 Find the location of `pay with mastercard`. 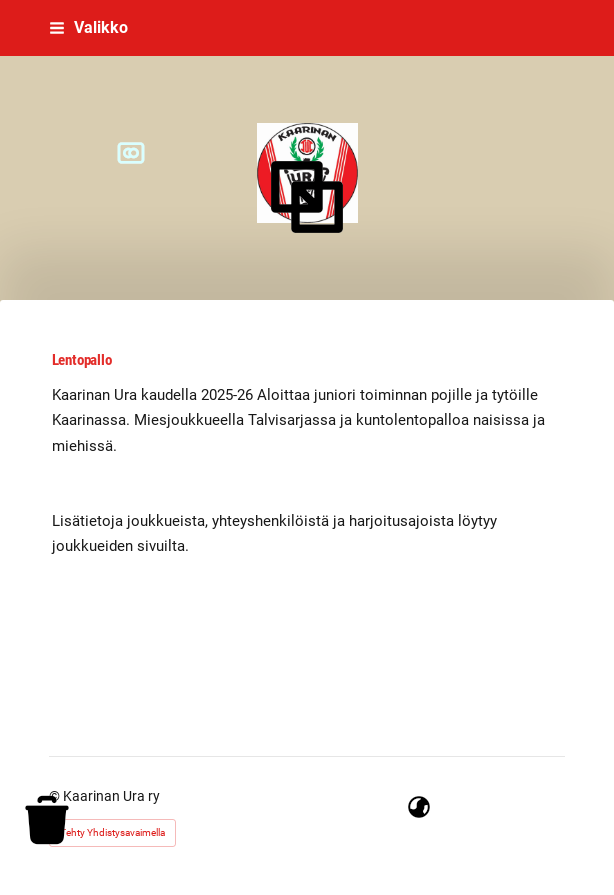

pay with mastercard is located at coordinates (131, 153).